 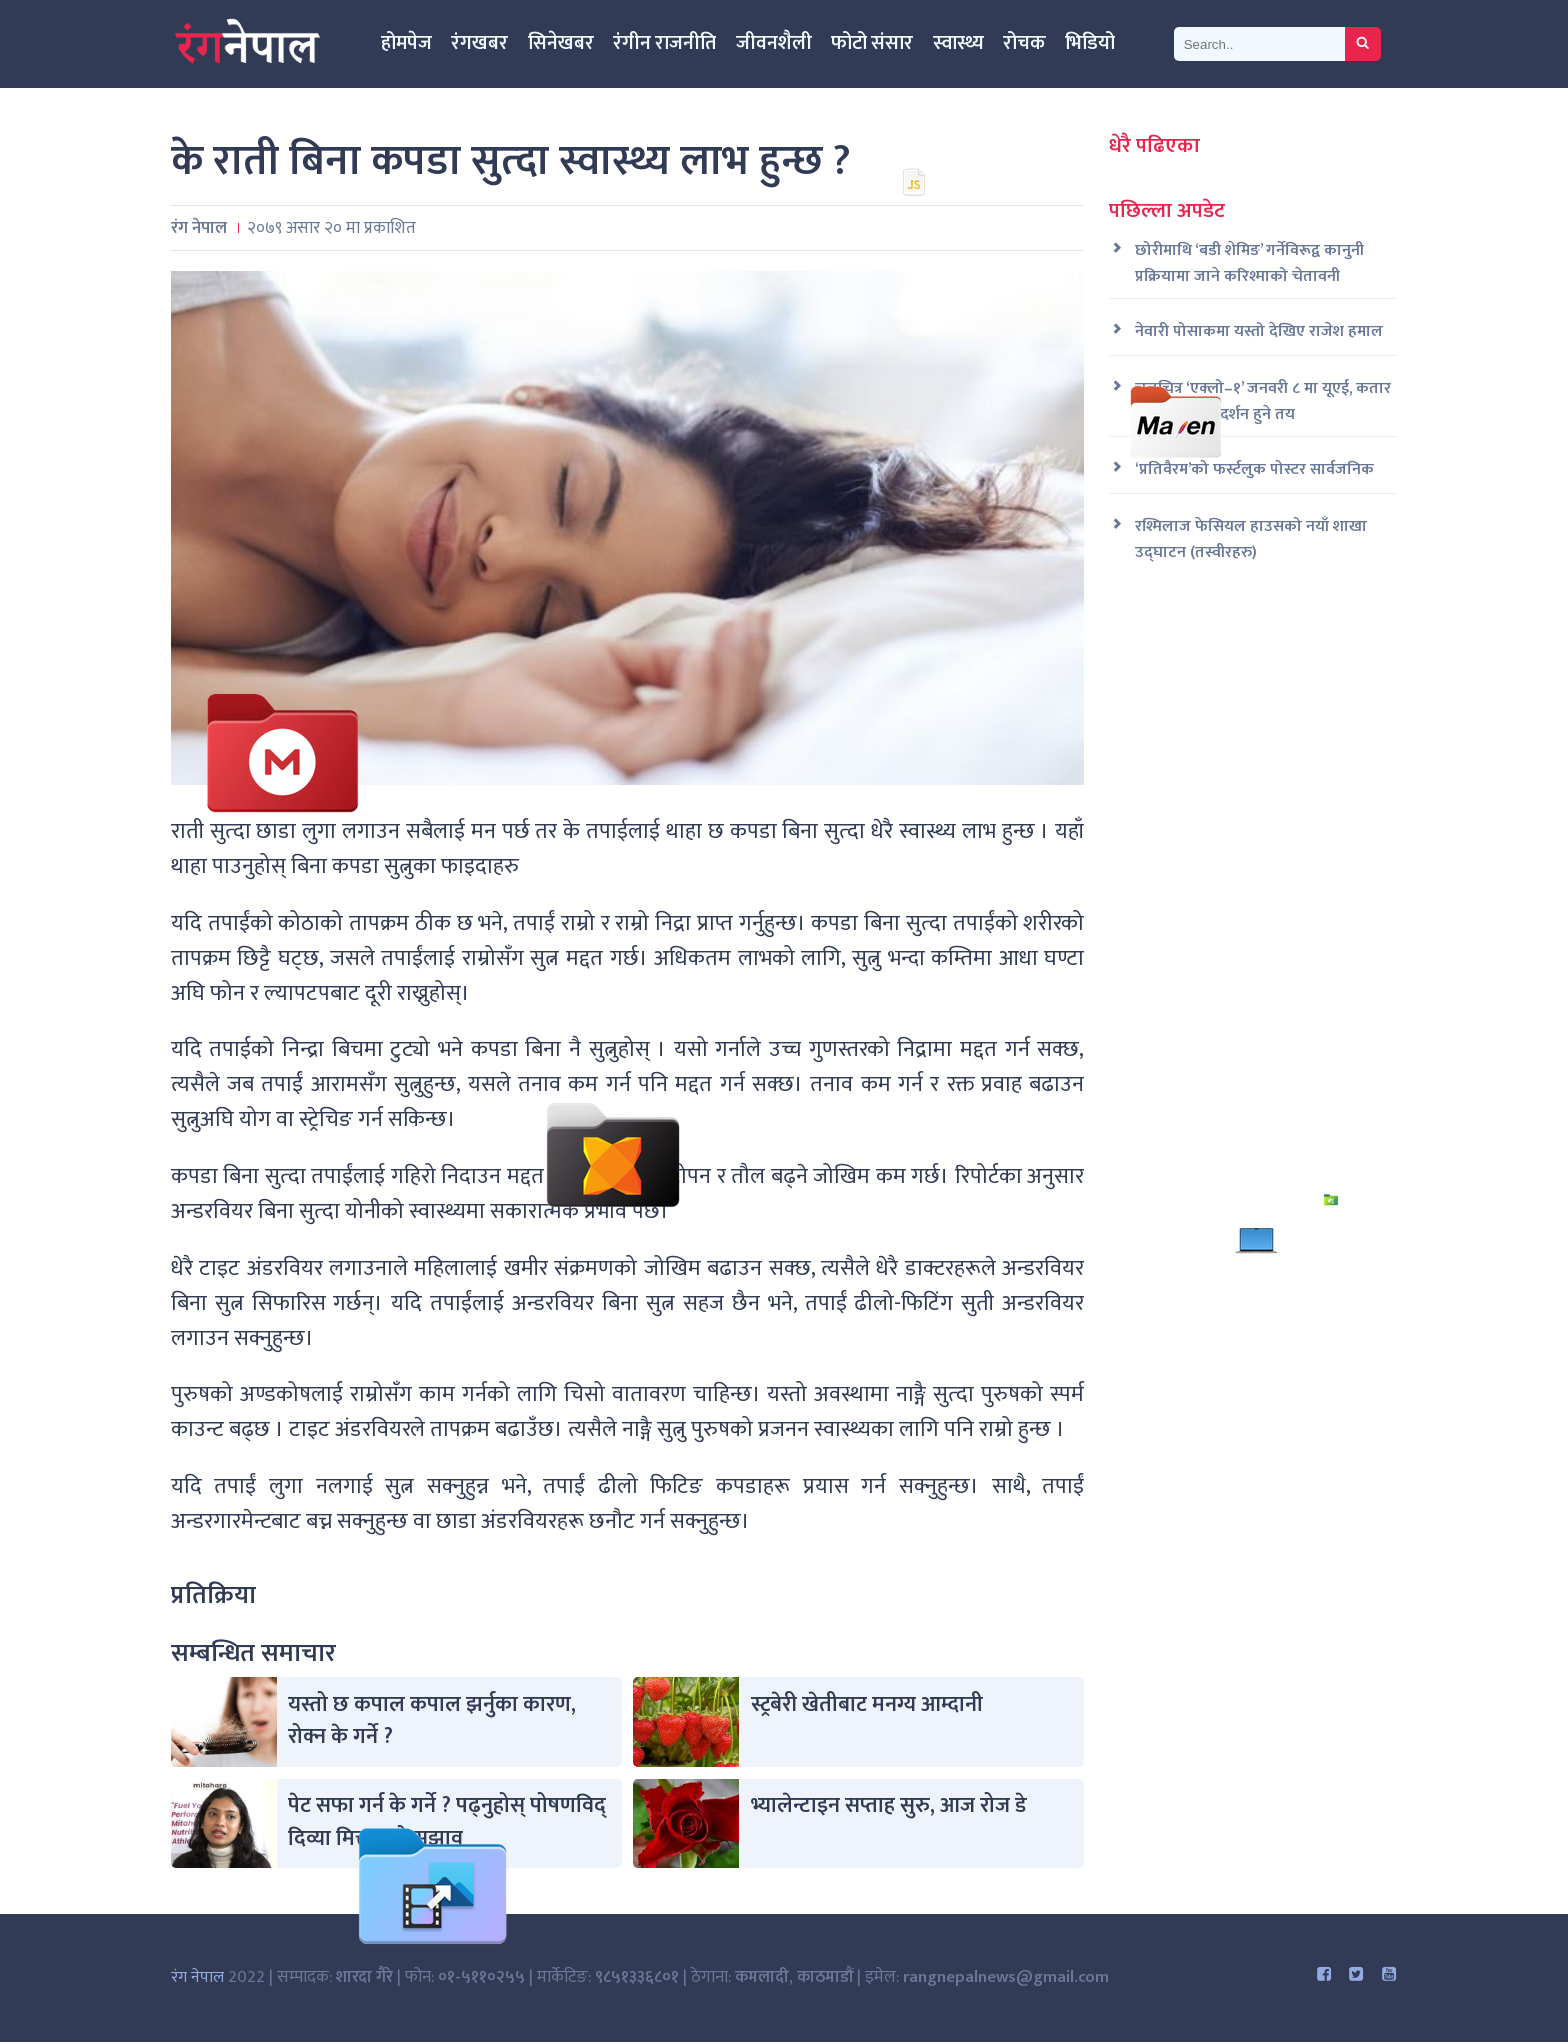 I want to click on folder containing maven project files, so click(x=1175, y=424).